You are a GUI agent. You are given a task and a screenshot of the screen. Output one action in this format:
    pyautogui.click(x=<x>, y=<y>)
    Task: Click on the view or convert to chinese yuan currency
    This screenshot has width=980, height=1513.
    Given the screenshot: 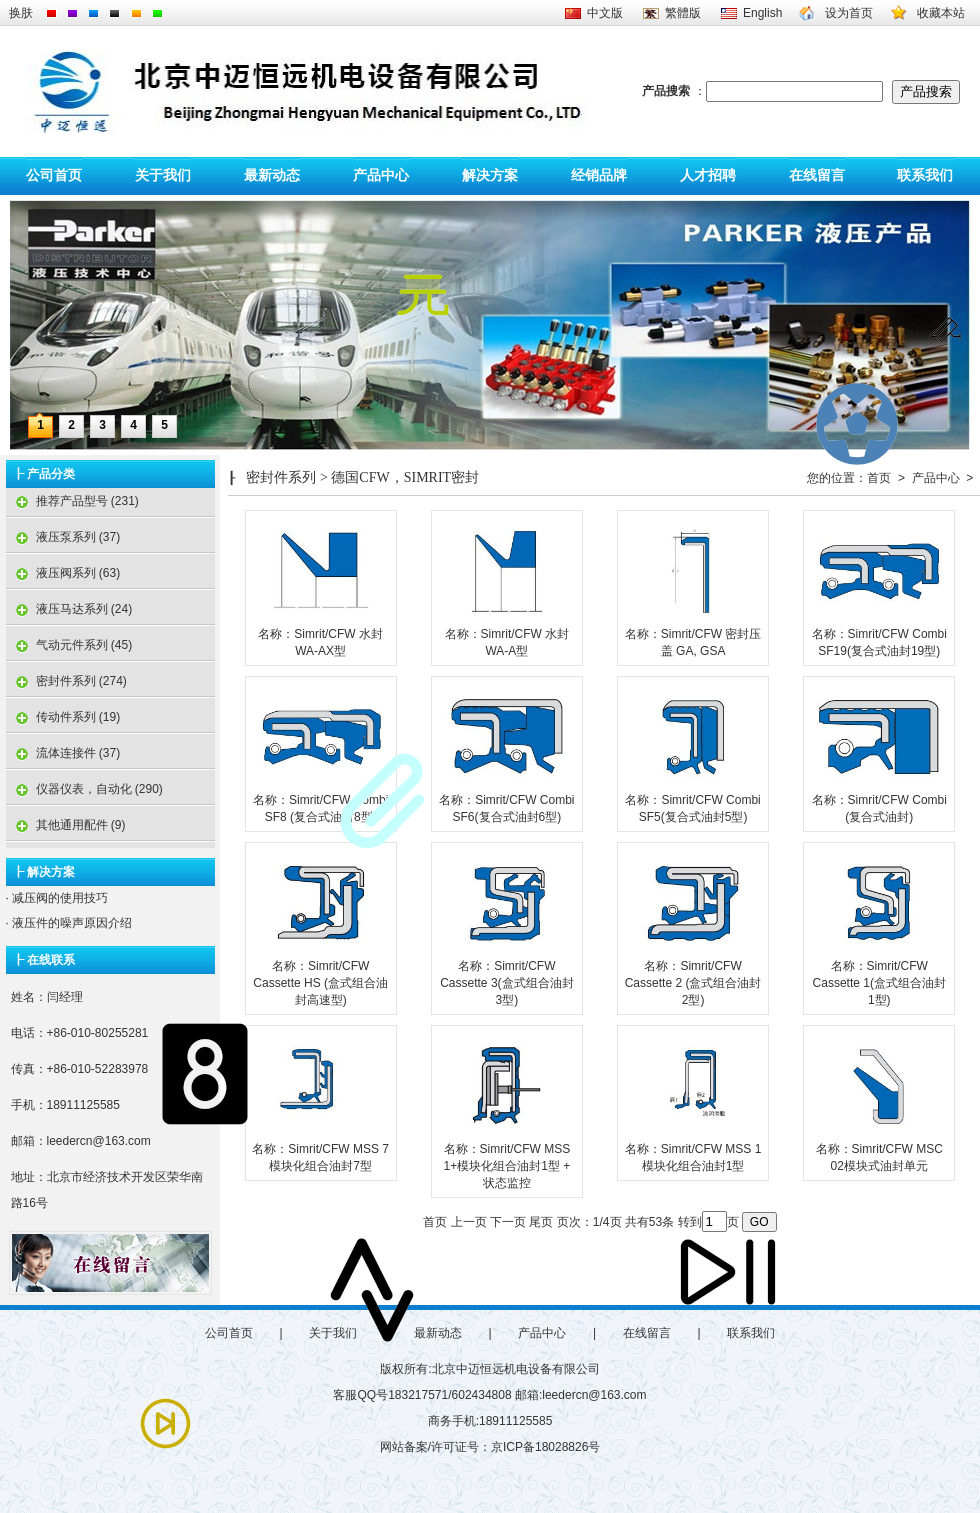 What is the action you would take?
    pyautogui.click(x=423, y=296)
    